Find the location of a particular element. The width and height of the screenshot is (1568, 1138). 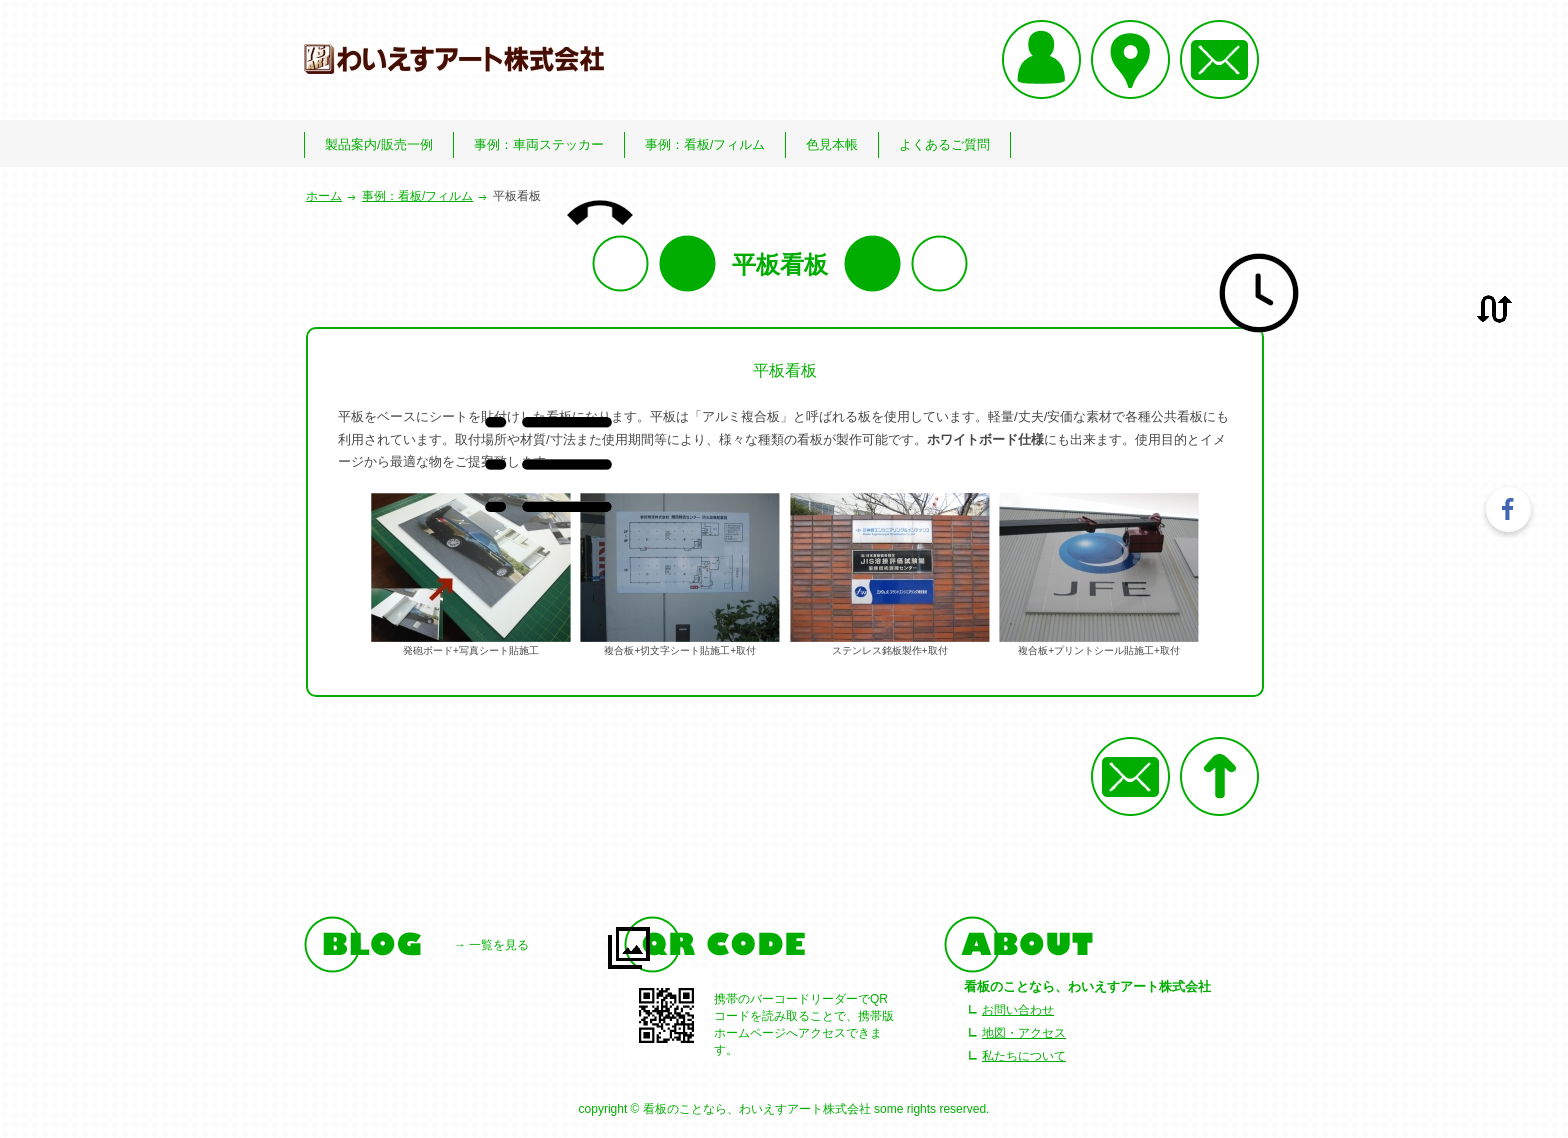

end the current phone call is located at coordinates (600, 214).